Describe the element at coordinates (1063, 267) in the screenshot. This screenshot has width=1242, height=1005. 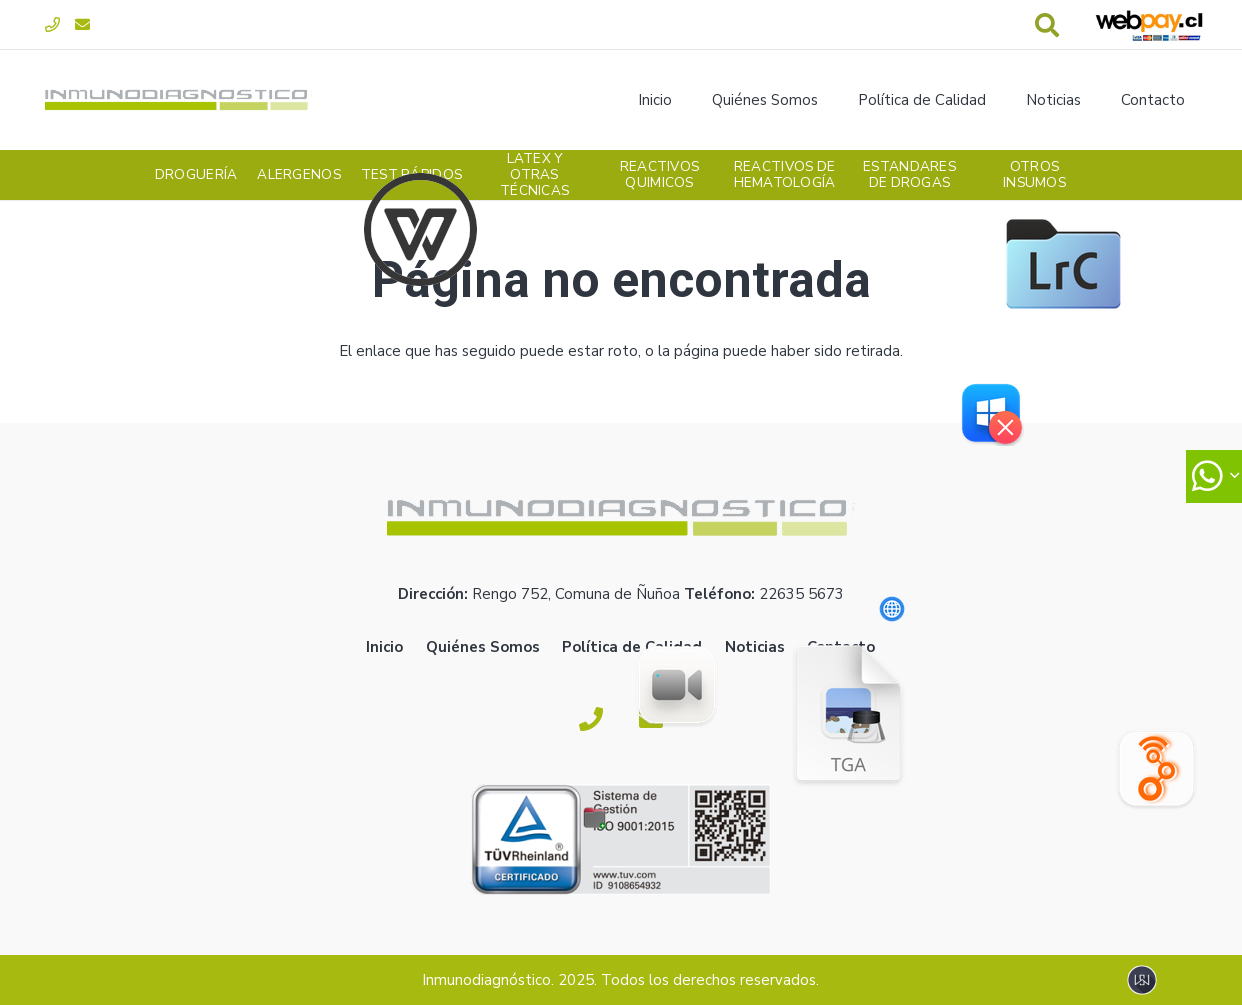
I see `open folder containing adobe lightroom classic files` at that location.